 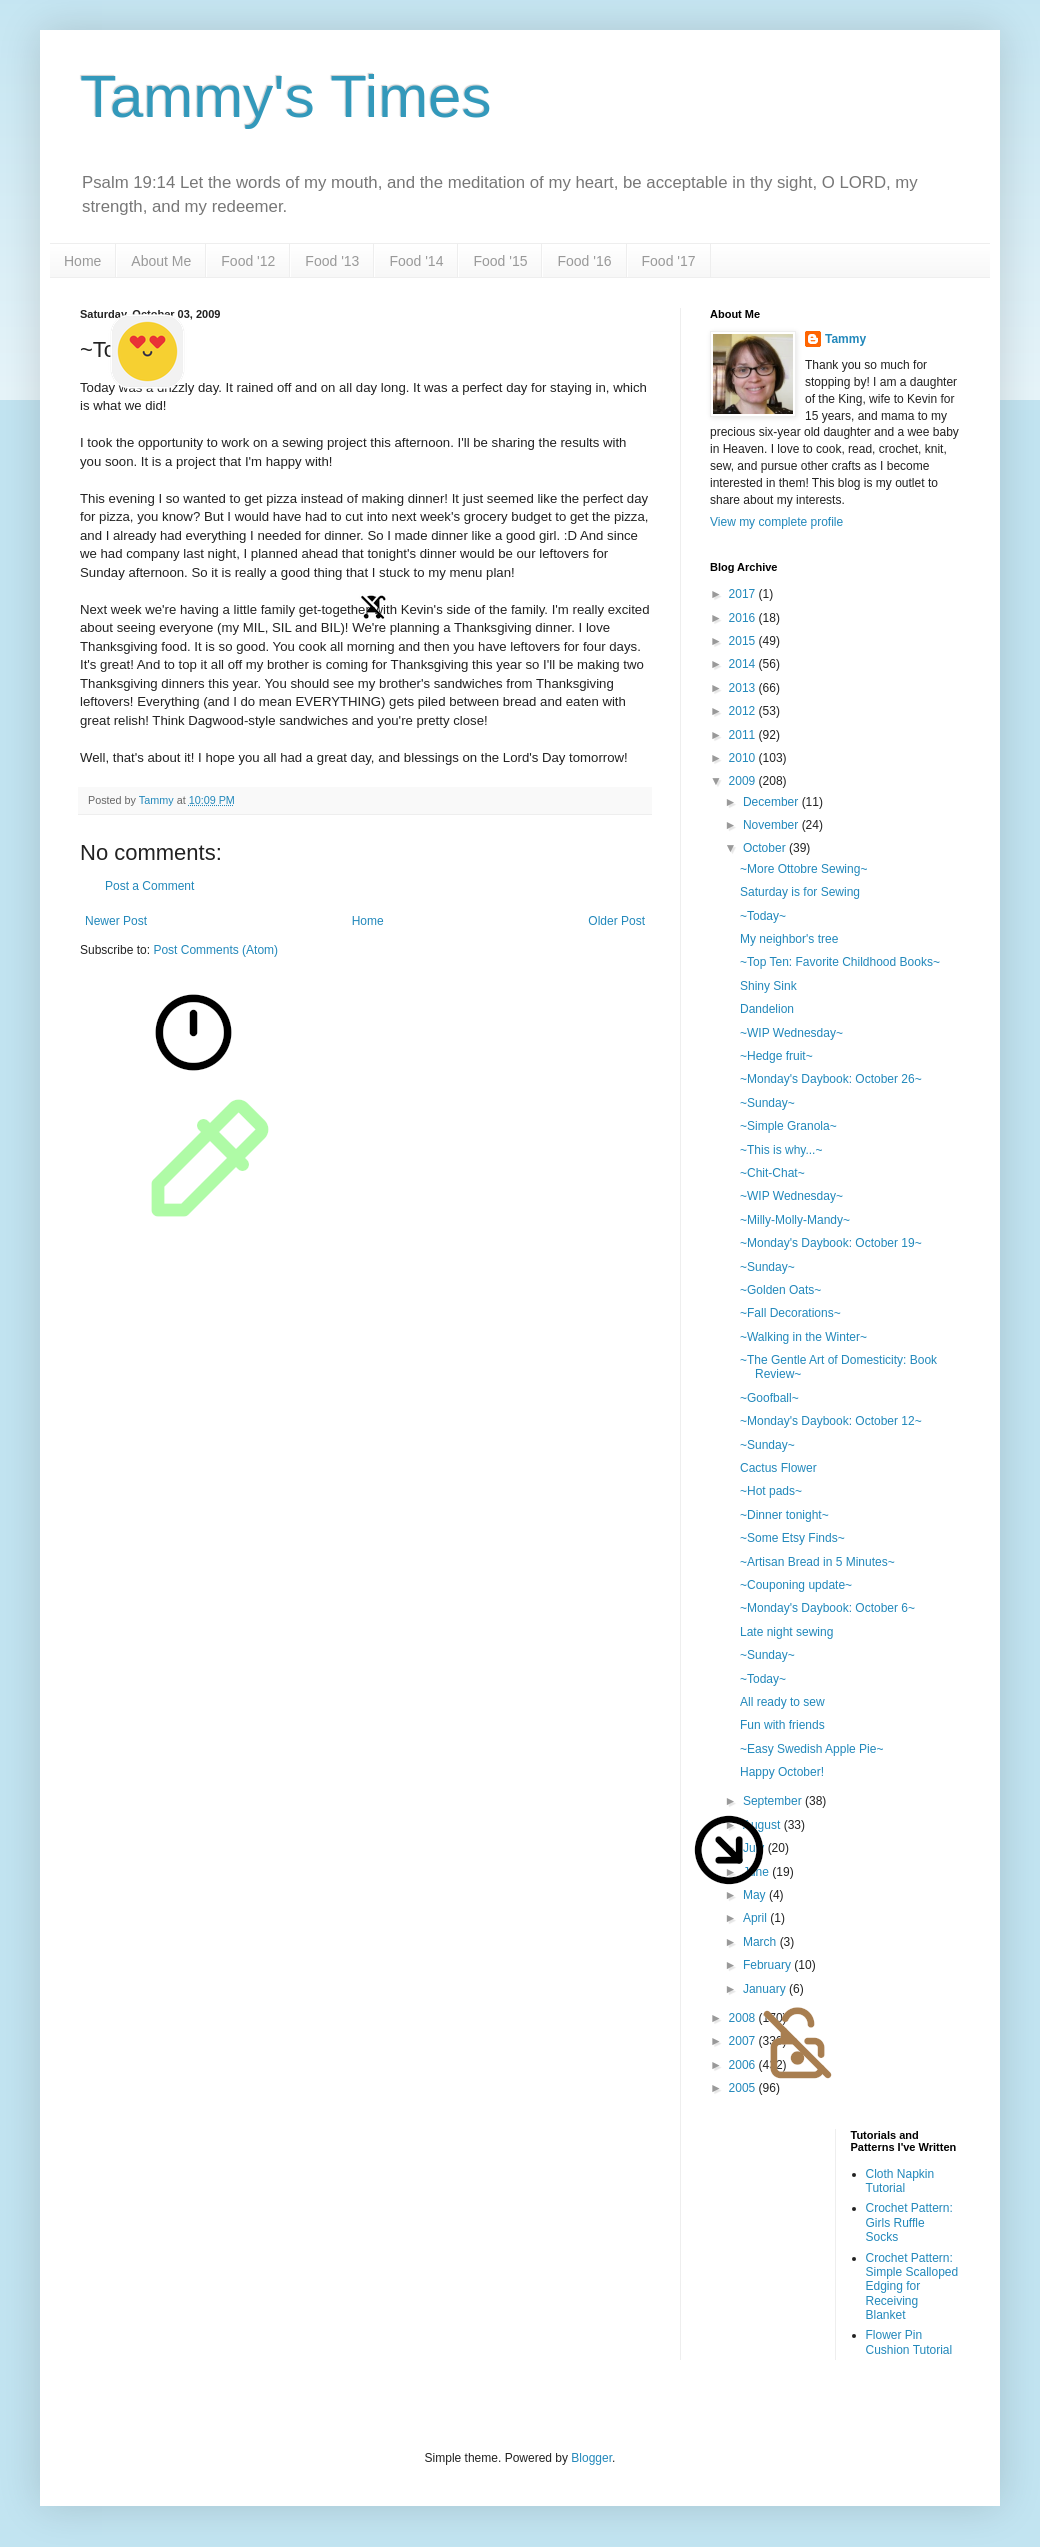 I want to click on indicates strollers are not permitted in this area, so click(x=373, y=606).